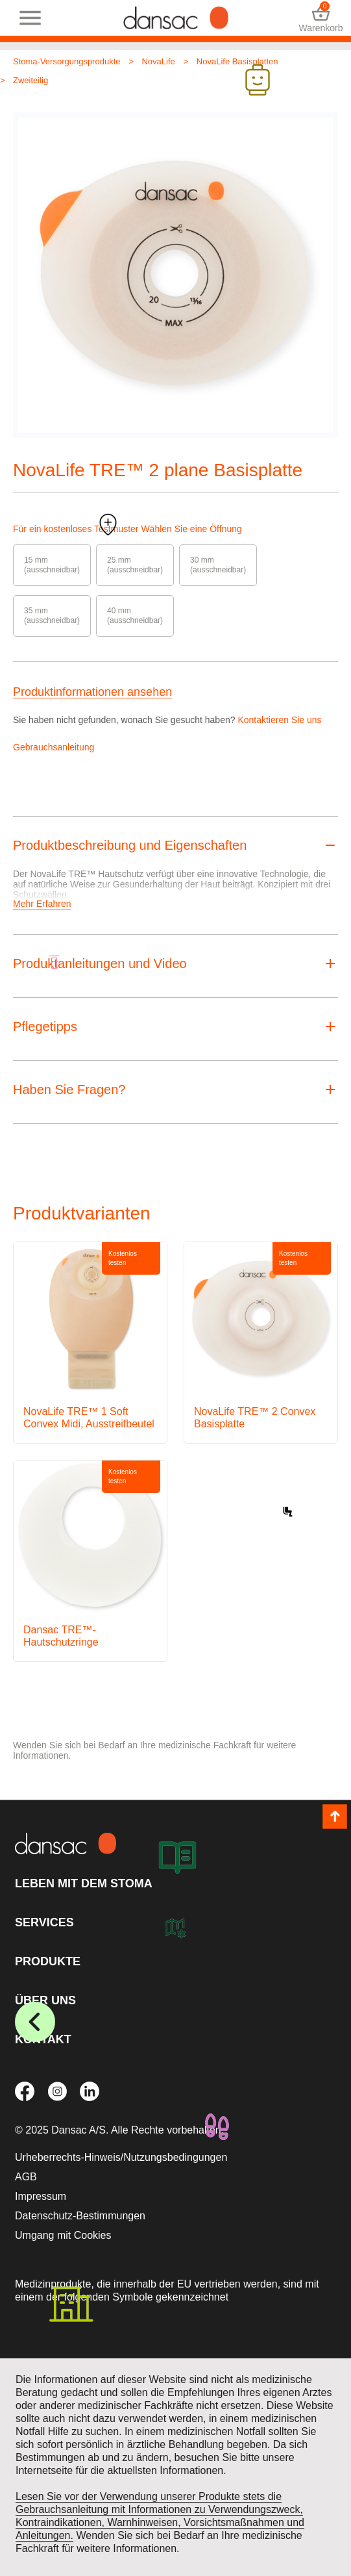 The image size is (351, 2576). I want to click on go back to the previous screen, so click(35, 2022).